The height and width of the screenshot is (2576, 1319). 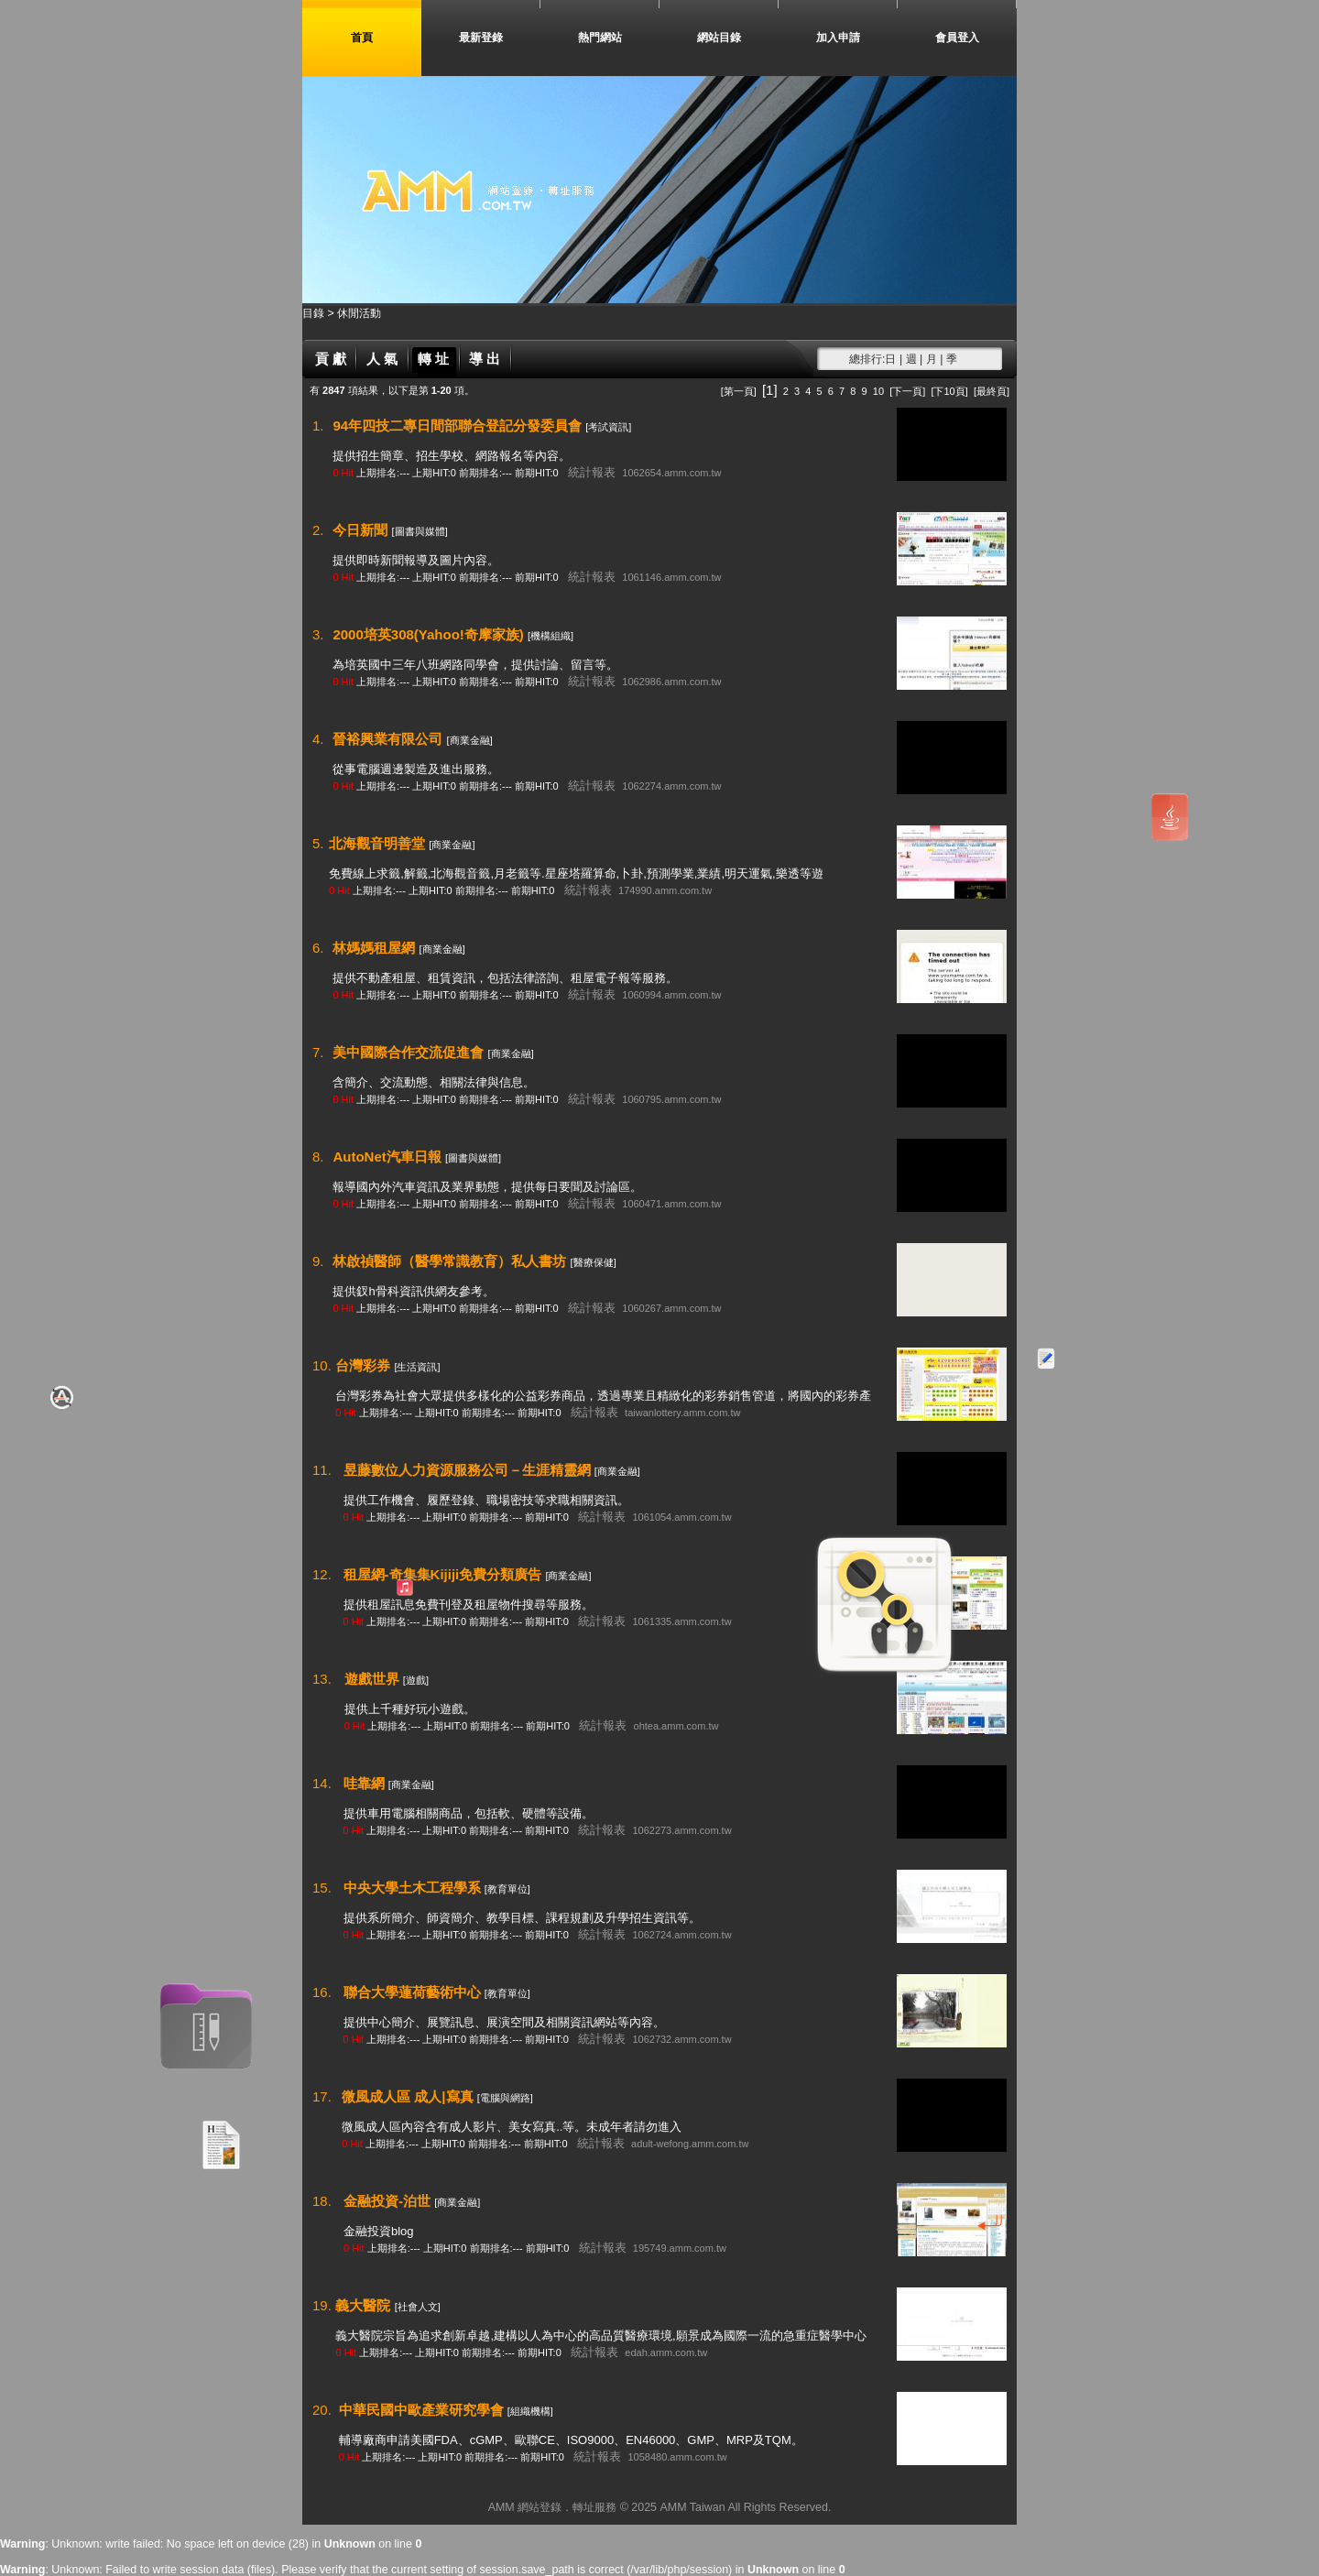 I want to click on open the gnome music app, so click(x=405, y=1588).